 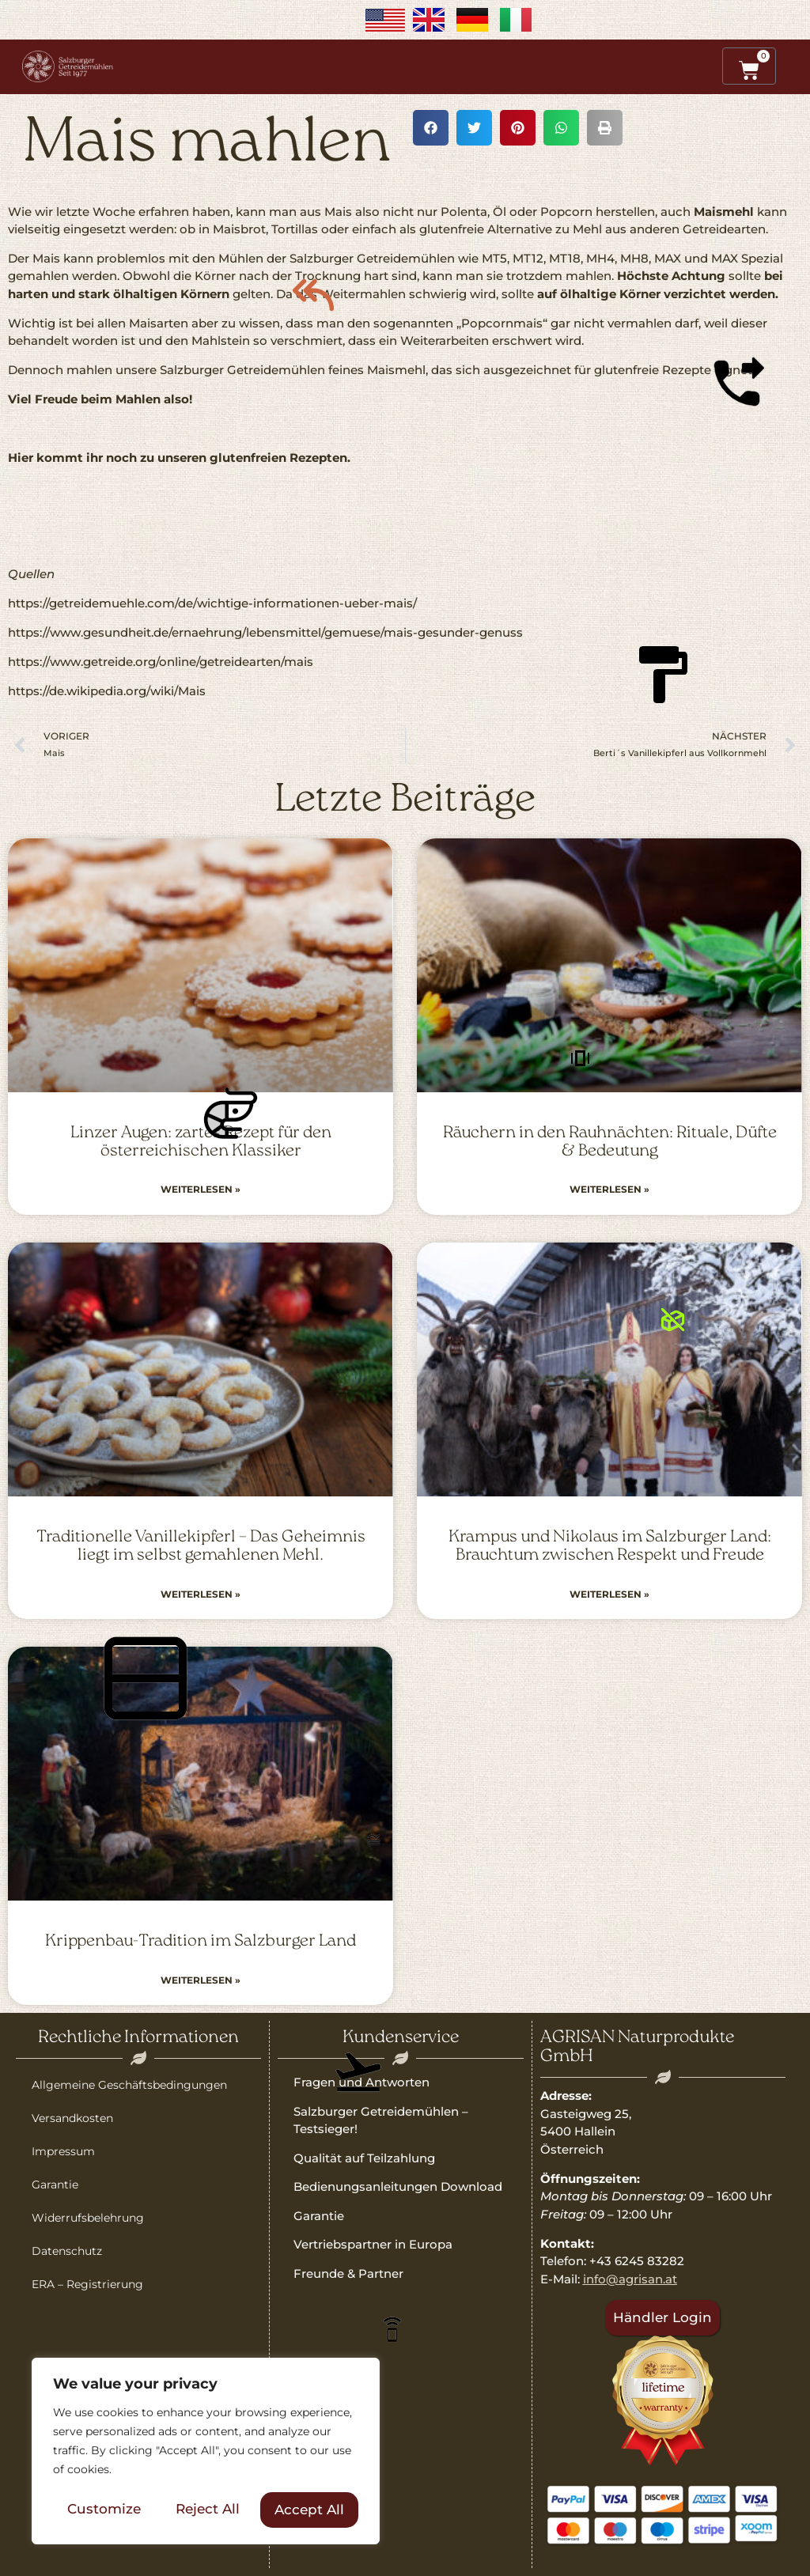 What do you see at coordinates (580, 1058) in the screenshot?
I see `view stories or card-based content` at bounding box center [580, 1058].